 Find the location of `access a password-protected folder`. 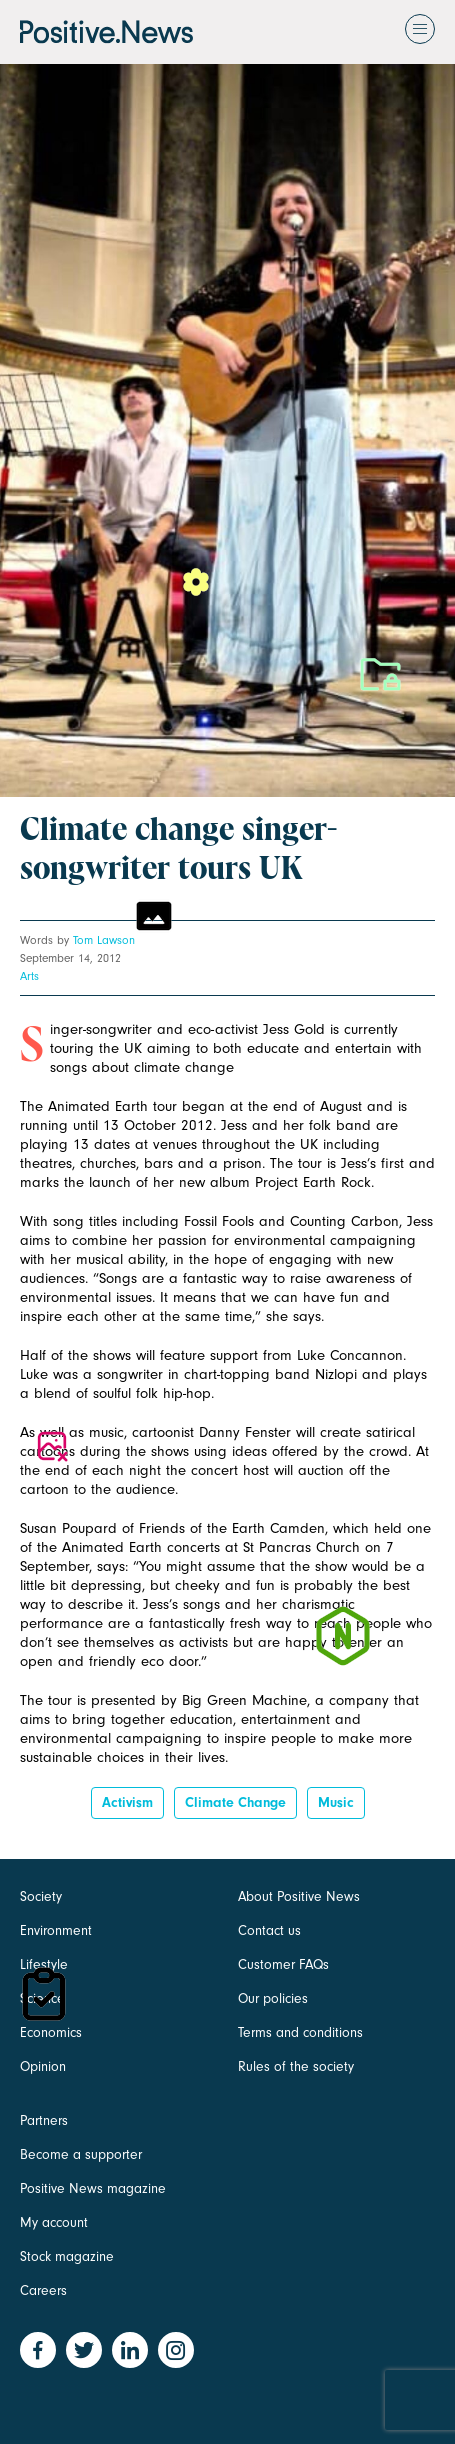

access a password-protected folder is located at coordinates (380, 673).